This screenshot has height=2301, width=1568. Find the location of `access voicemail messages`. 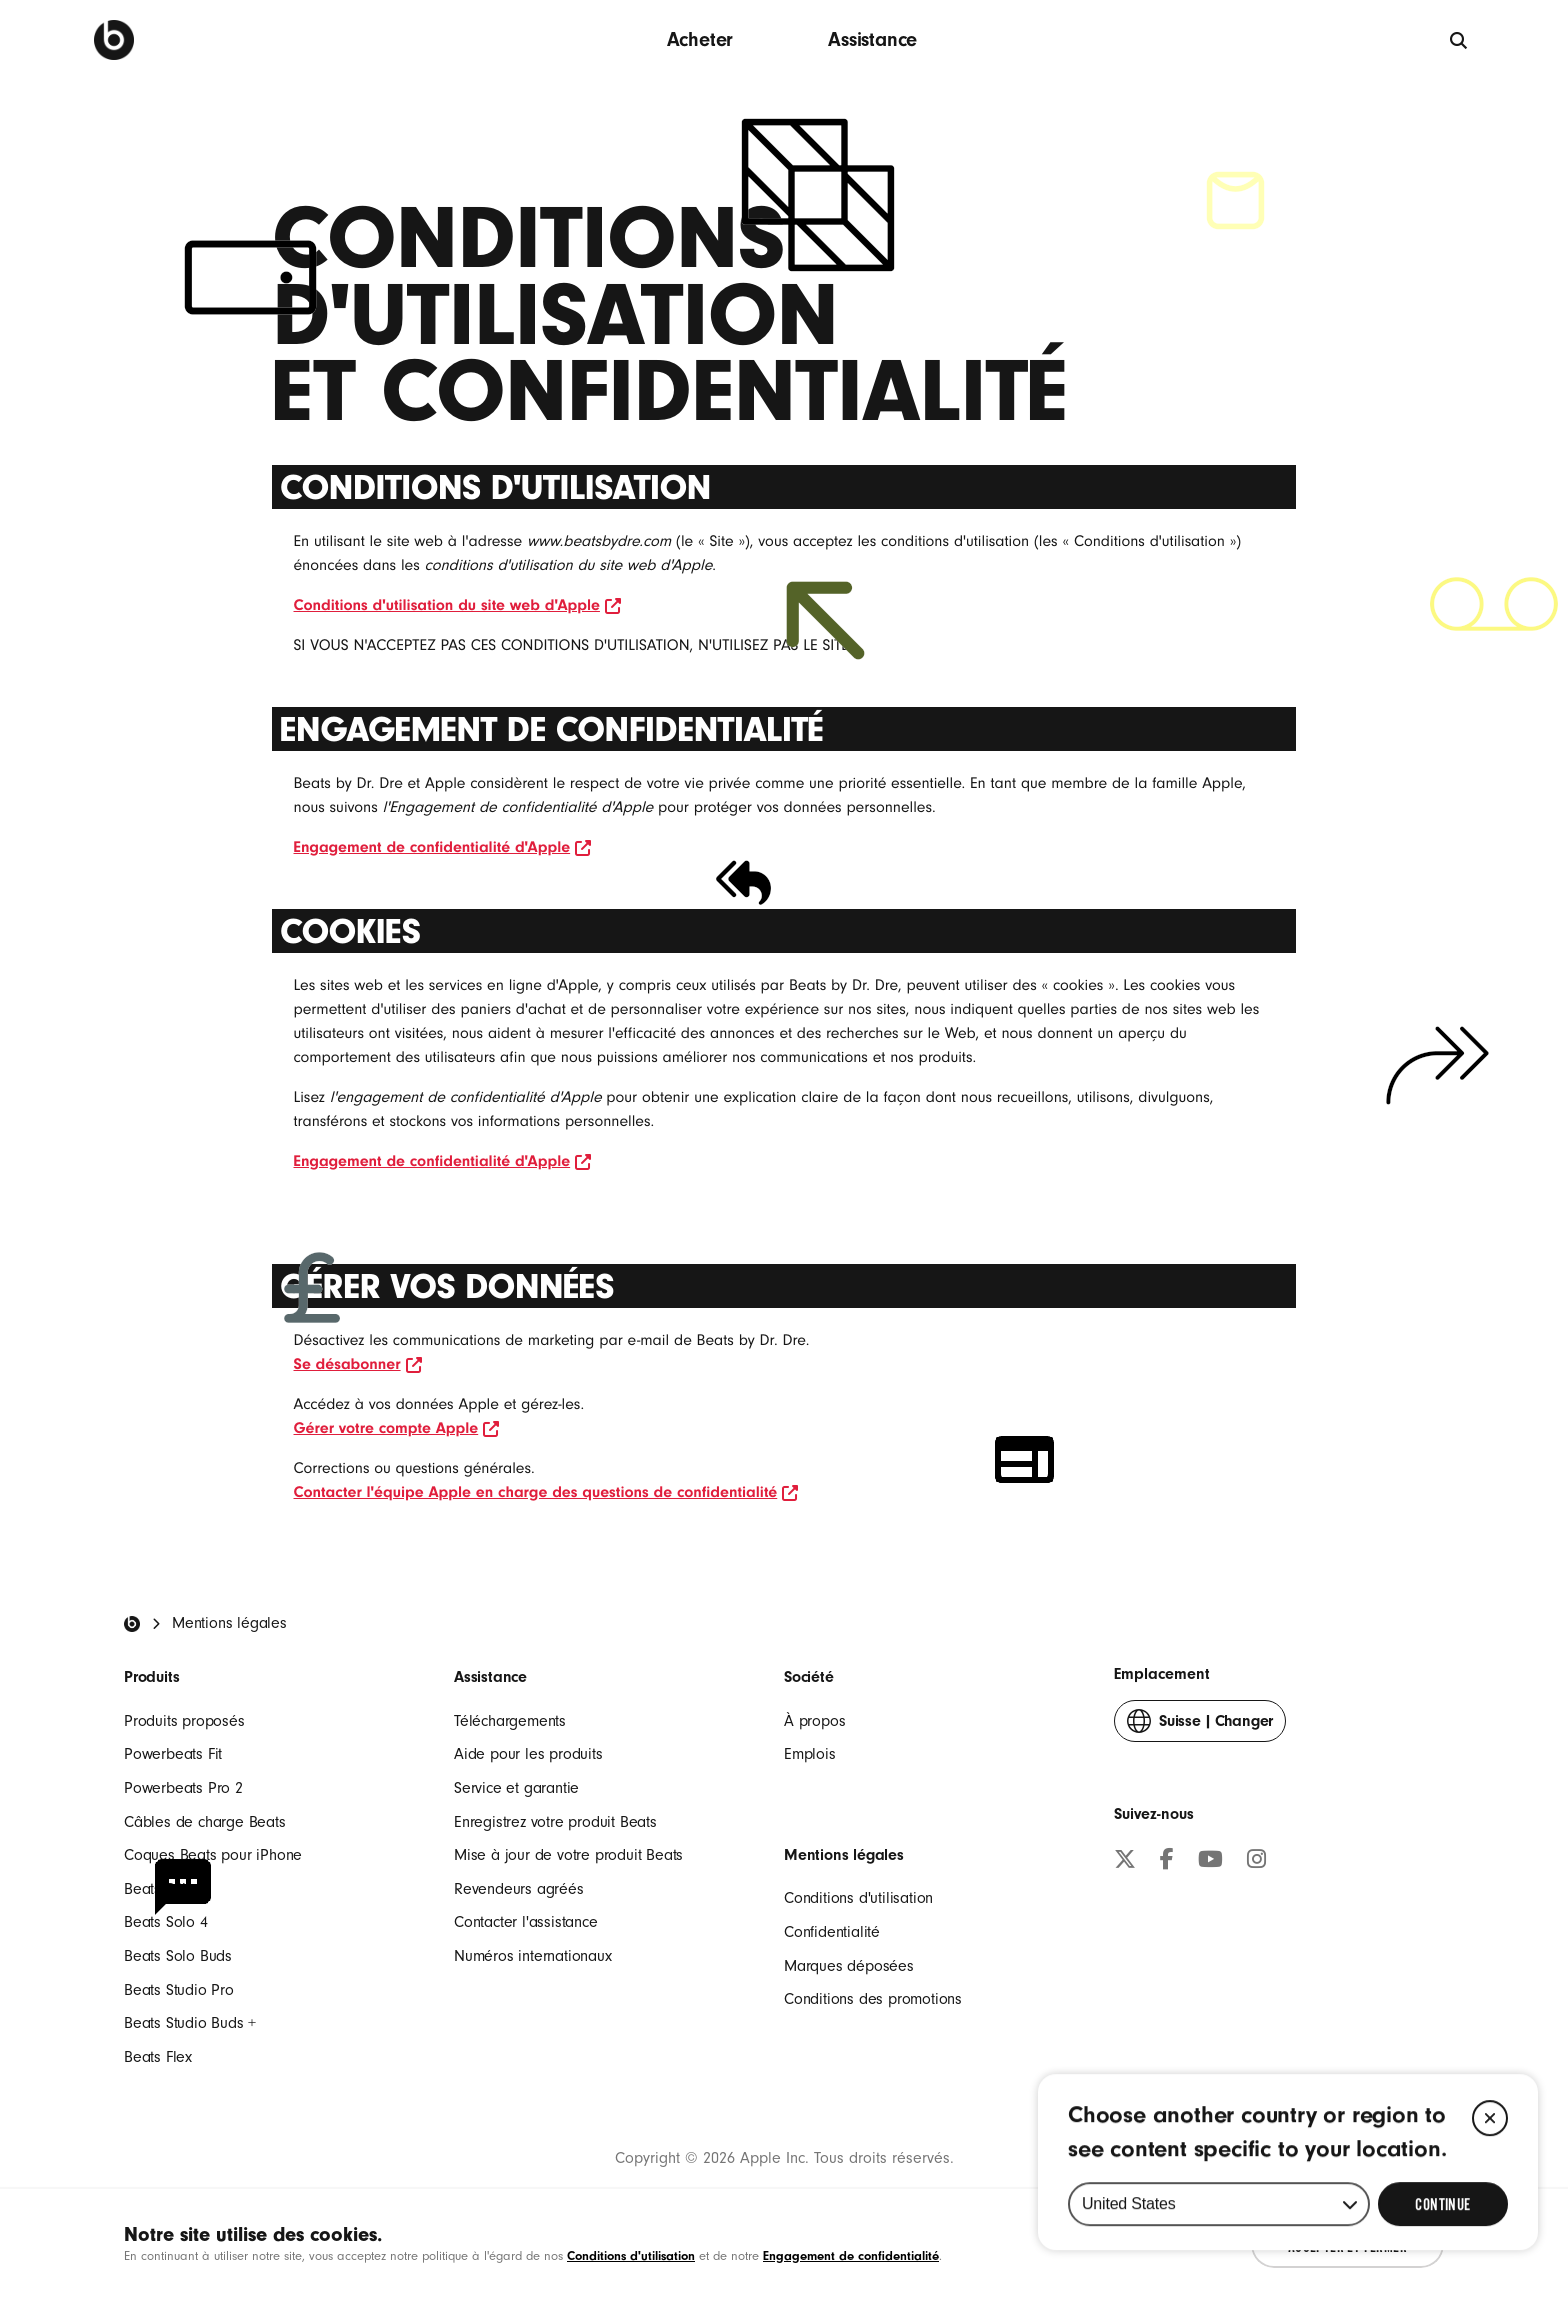

access voicemail messages is located at coordinates (1494, 604).